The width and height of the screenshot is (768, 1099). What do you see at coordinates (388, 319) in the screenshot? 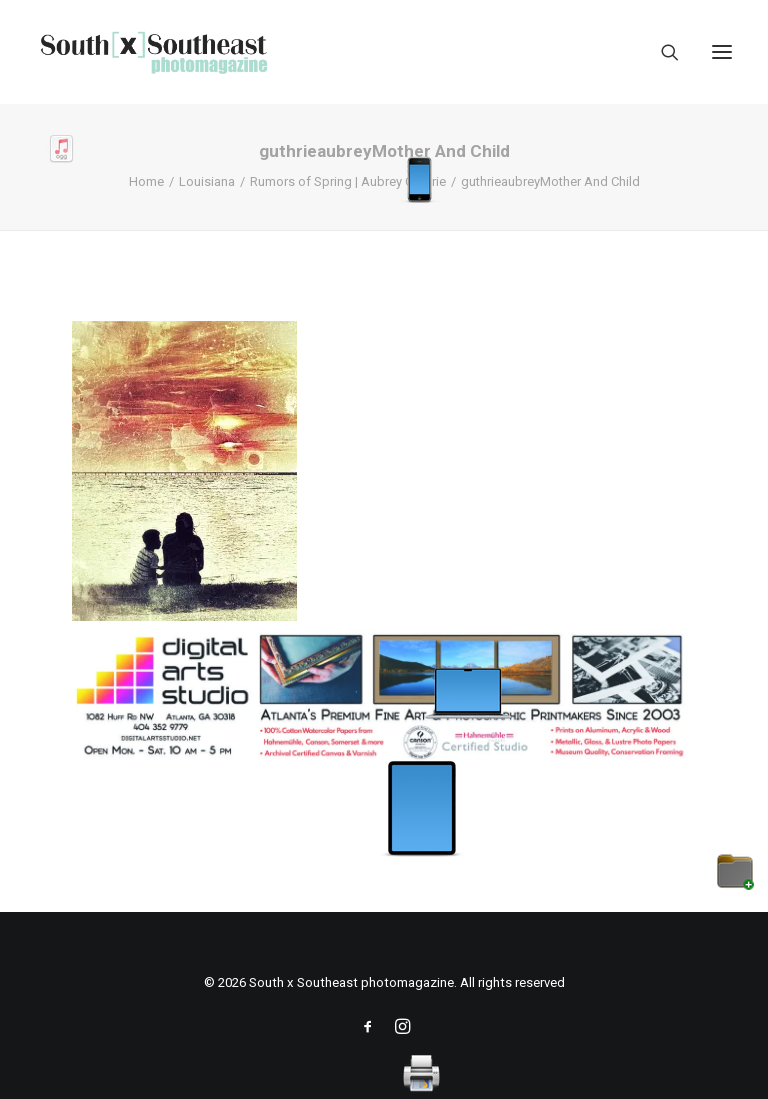
I see `manage online accounts and connected services` at bounding box center [388, 319].